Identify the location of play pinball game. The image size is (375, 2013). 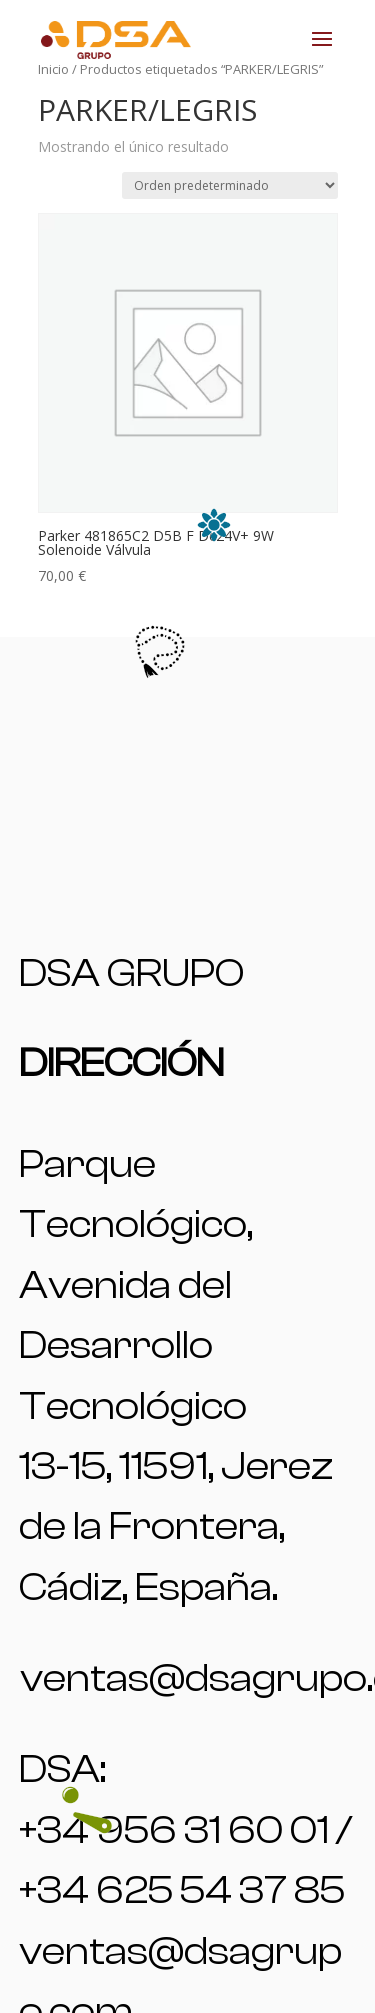
(87, 1810).